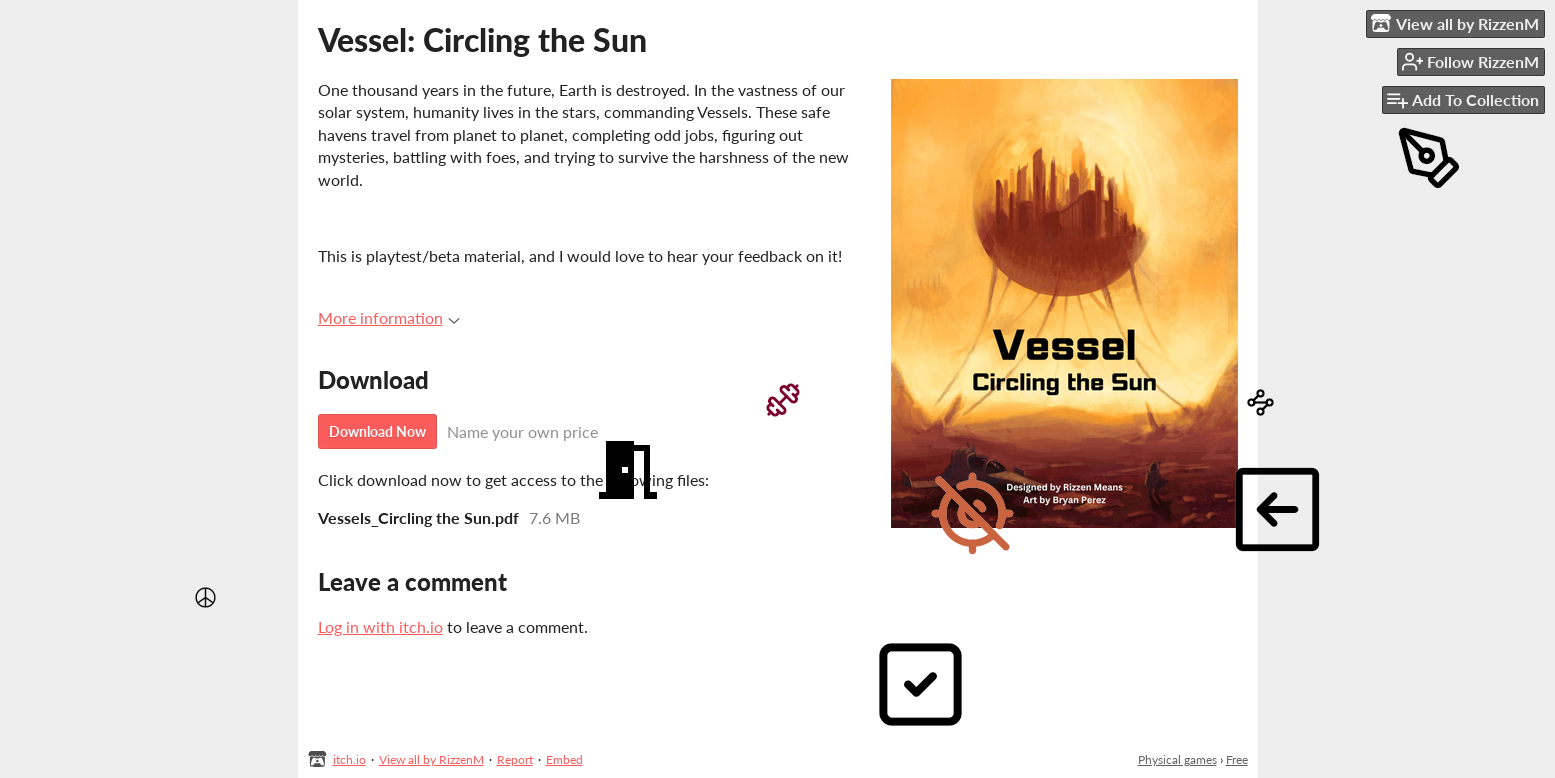  What do you see at coordinates (1277, 509) in the screenshot?
I see `navigate back to the previous screen` at bounding box center [1277, 509].